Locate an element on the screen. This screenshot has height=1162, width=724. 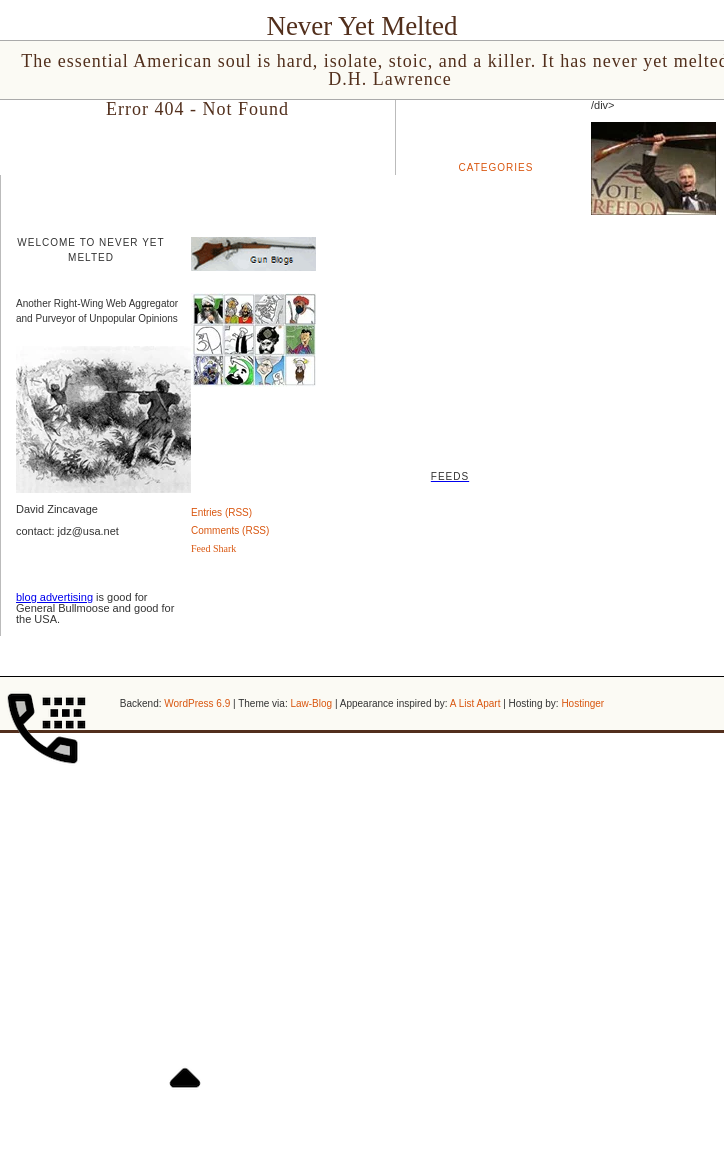
expand content or reveal hidden options is located at coordinates (185, 1079).